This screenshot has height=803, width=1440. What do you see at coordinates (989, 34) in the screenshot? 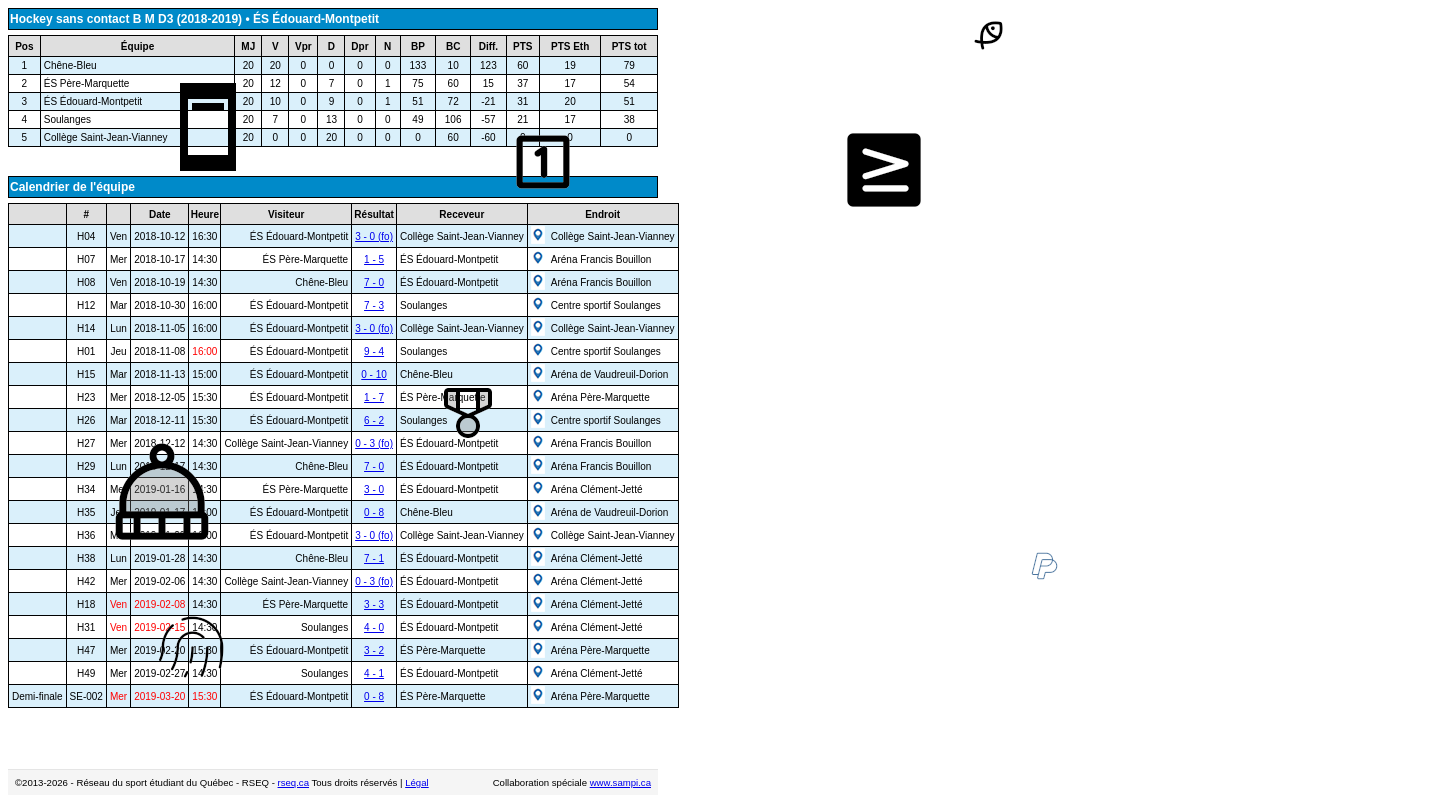
I see `indicates seafood or fish-related content` at bounding box center [989, 34].